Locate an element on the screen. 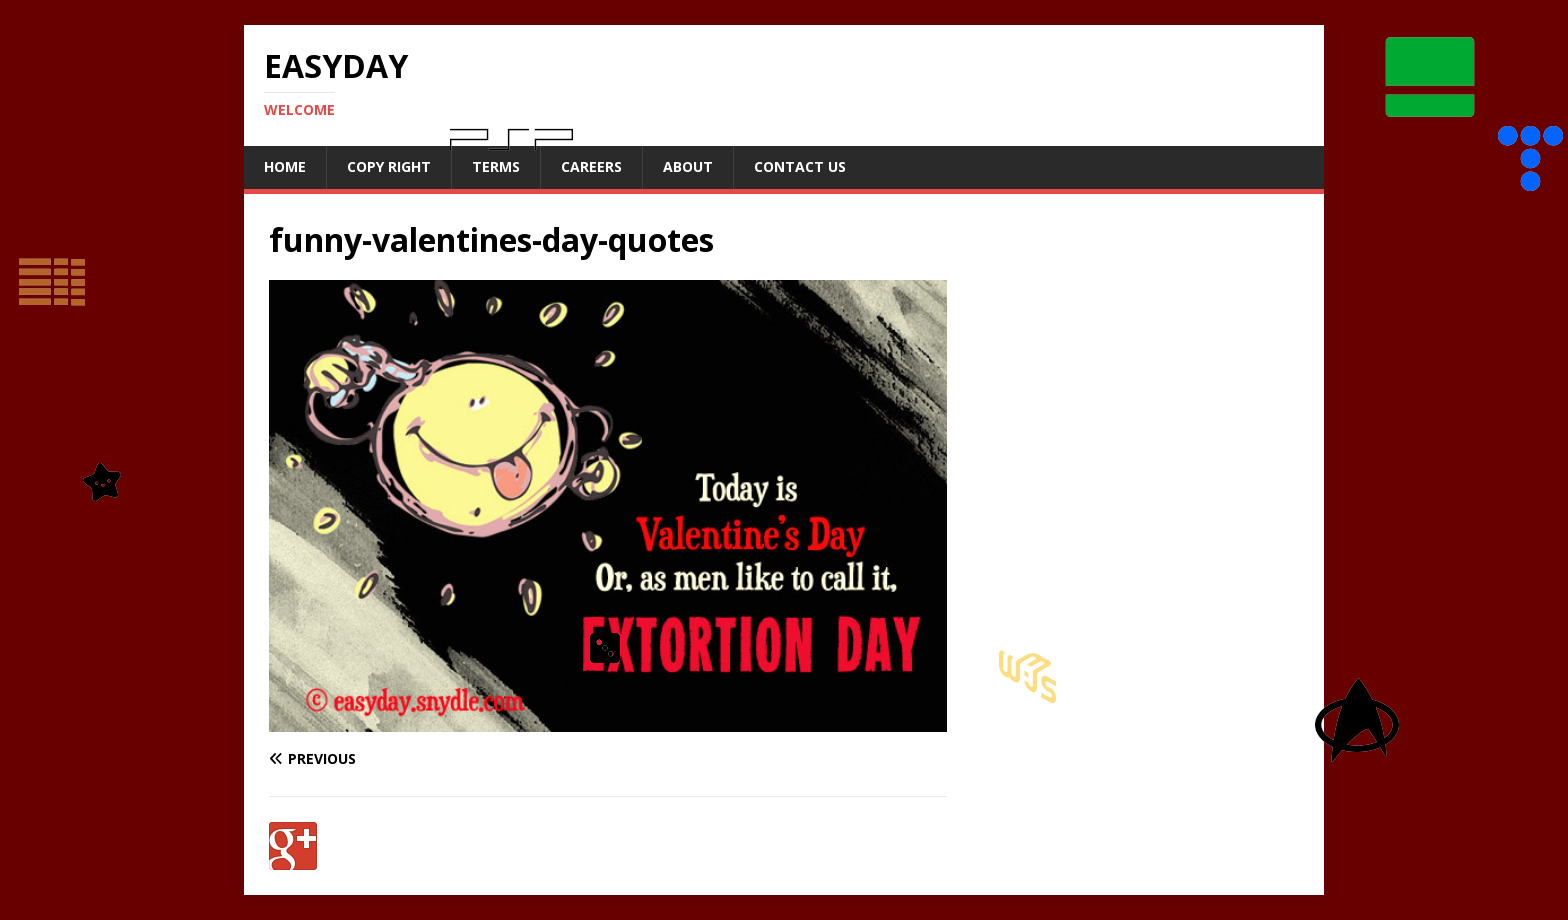 Image resolution: width=1568 pixels, height=920 pixels. playstation portable (PSP) brand logo is located at coordinates (511, 139).